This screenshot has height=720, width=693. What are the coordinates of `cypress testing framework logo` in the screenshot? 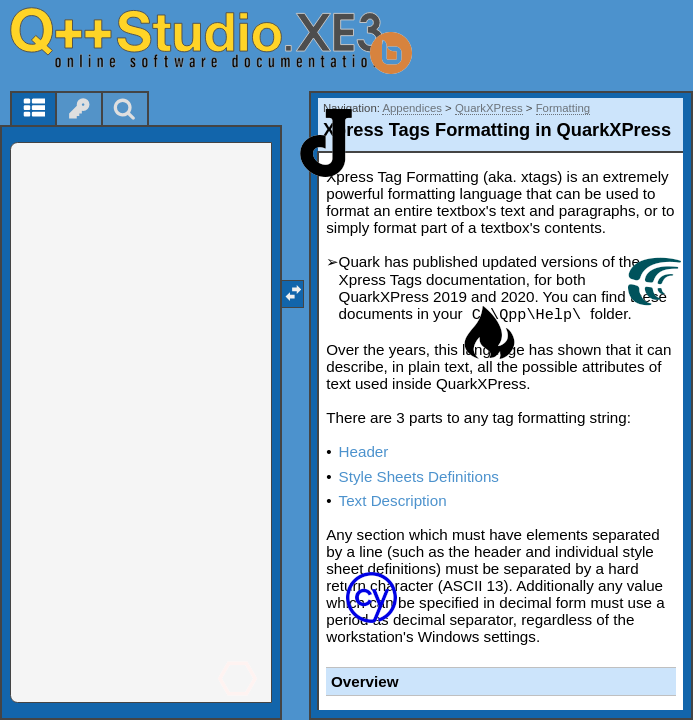 It's located at (371, 597).